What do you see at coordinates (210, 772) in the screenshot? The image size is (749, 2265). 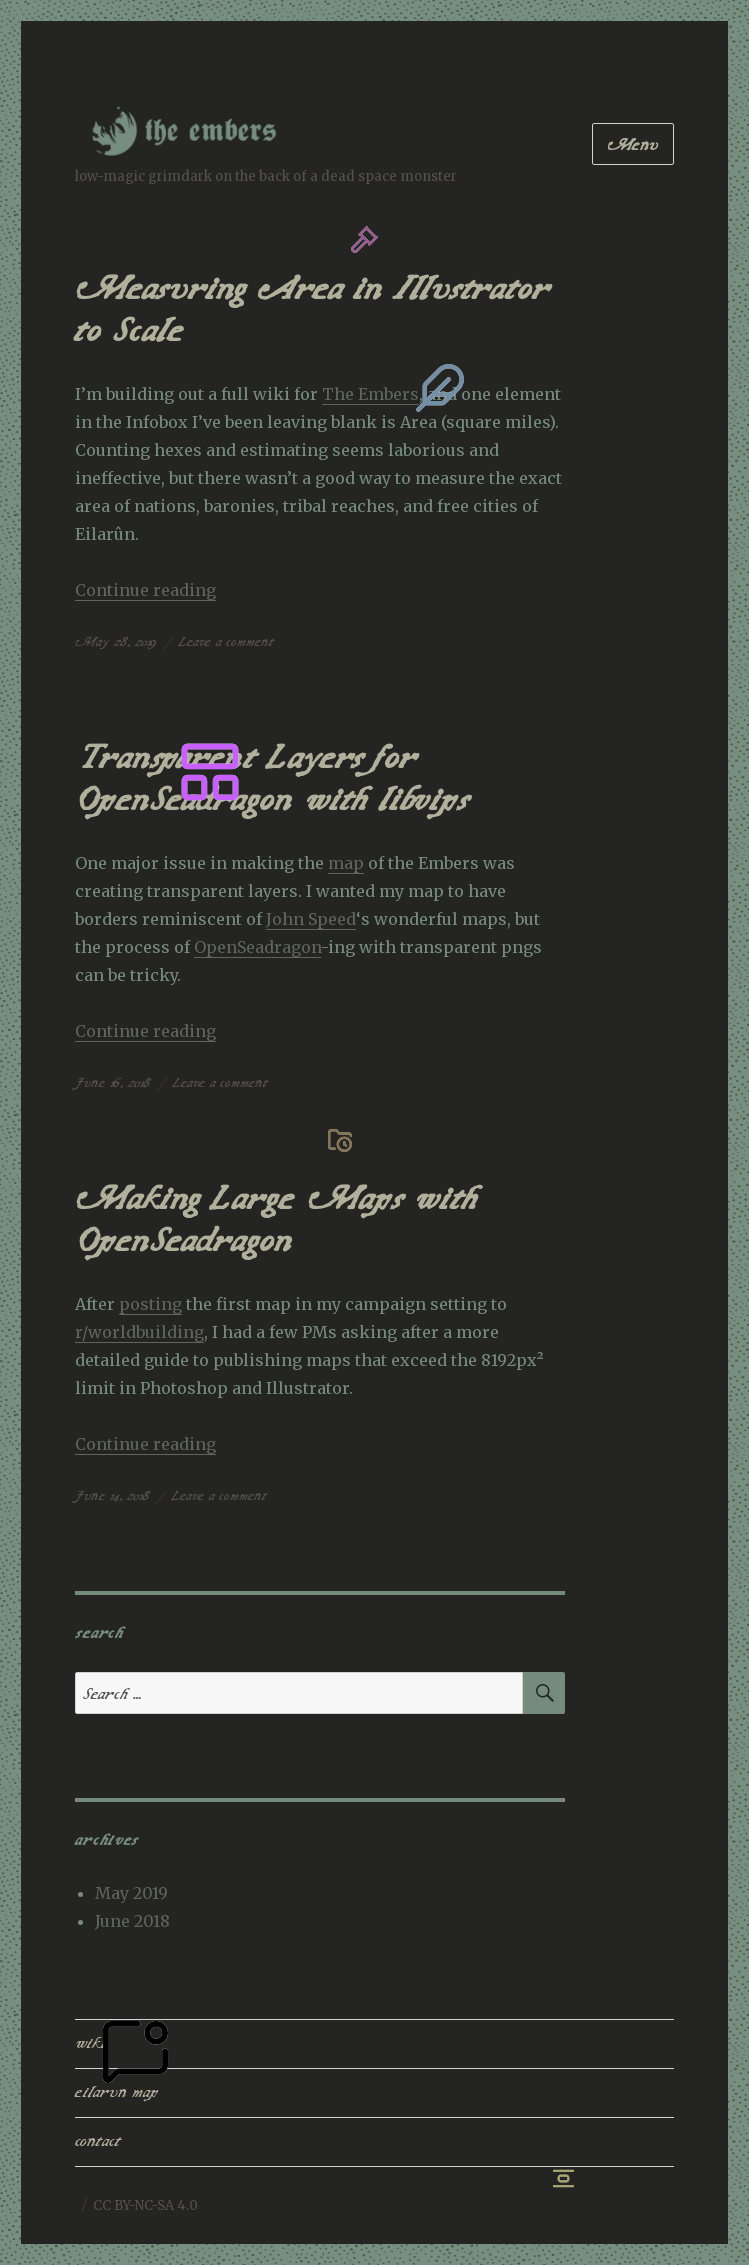 I see `switch to top panel layout view` at bounding box center [210, 772].